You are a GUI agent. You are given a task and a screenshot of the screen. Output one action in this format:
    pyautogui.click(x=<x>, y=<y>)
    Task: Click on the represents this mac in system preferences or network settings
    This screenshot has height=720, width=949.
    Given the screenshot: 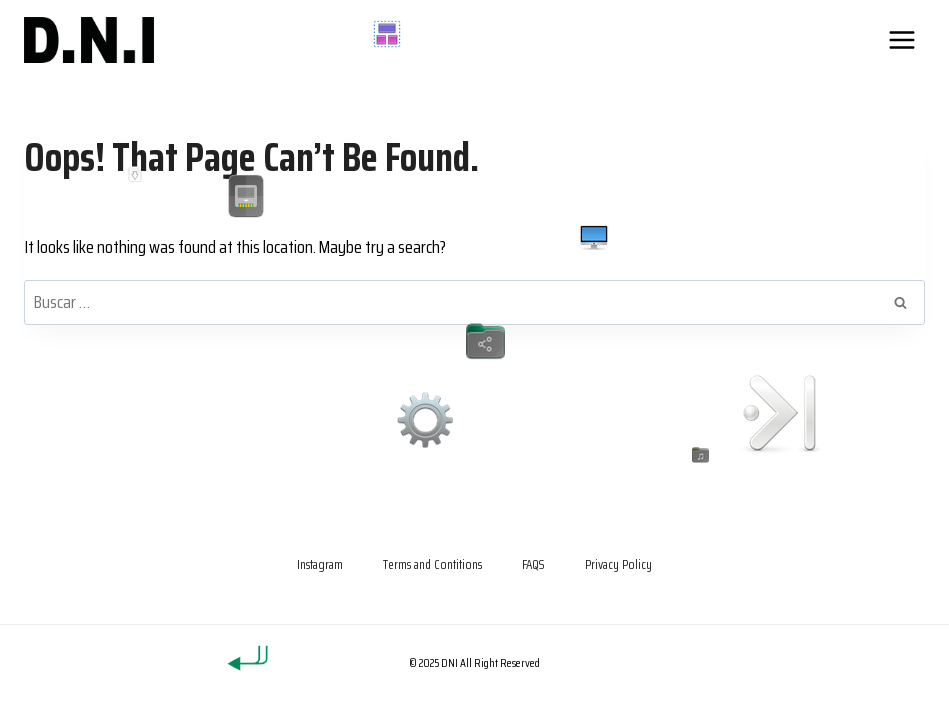 What is the action you would take?
    pyautogui.click(x=594, y=234)
    